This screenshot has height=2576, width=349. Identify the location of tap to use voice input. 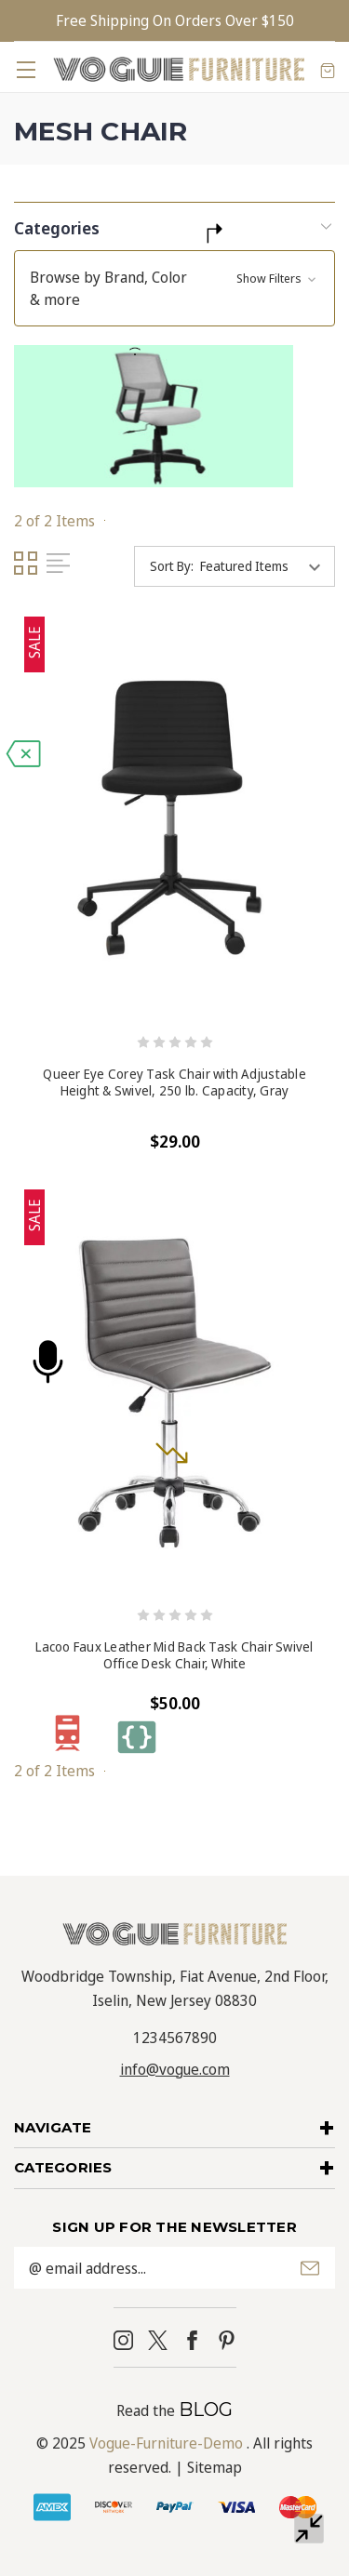
(47, 1361).